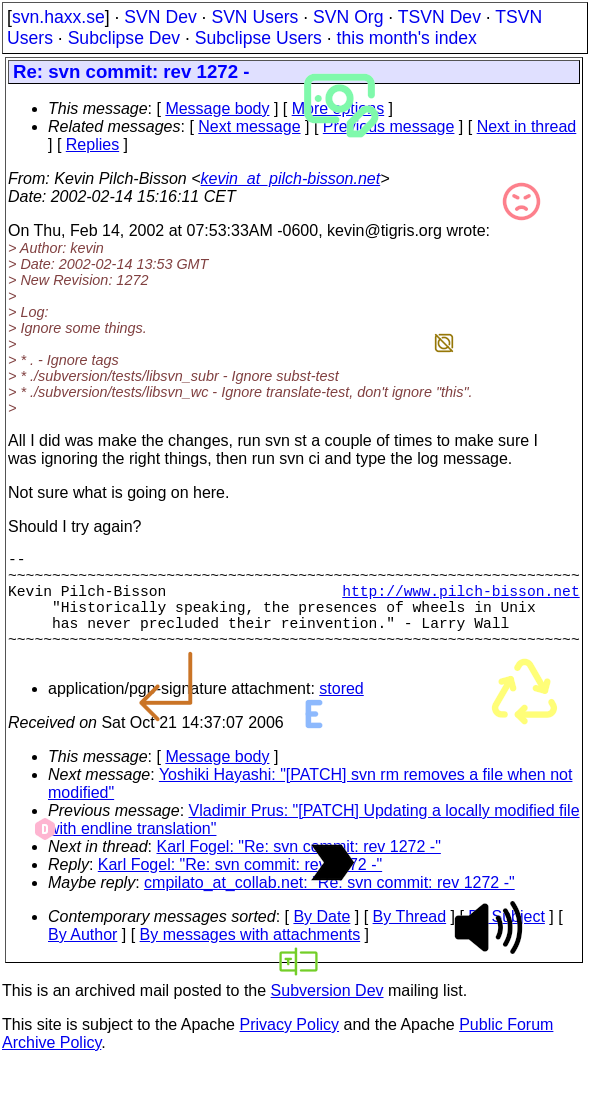 This screenshot has width=590, height=1117. What do you see at coordinates (45, 829) in the screenshot?
I see `indicates a "D" grade or rating level` at bounding box center [45, 829].